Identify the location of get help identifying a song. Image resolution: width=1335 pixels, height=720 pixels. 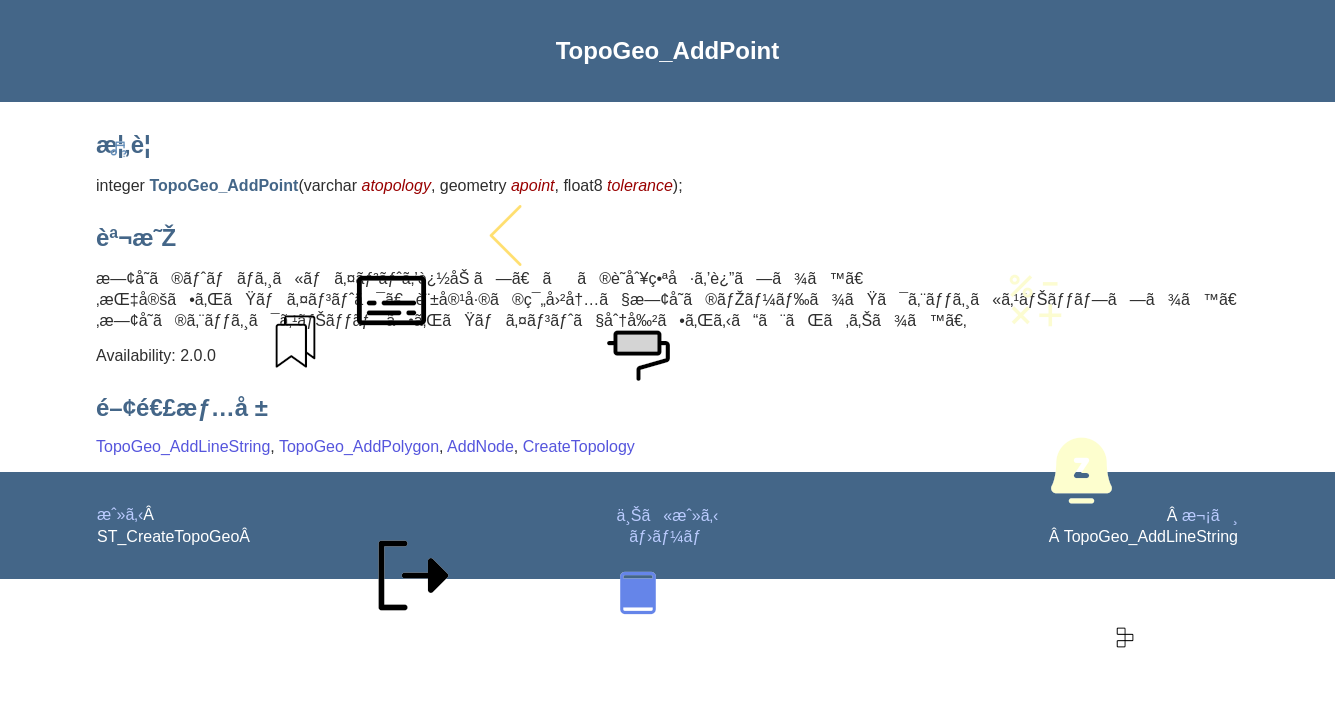
(118, 148).